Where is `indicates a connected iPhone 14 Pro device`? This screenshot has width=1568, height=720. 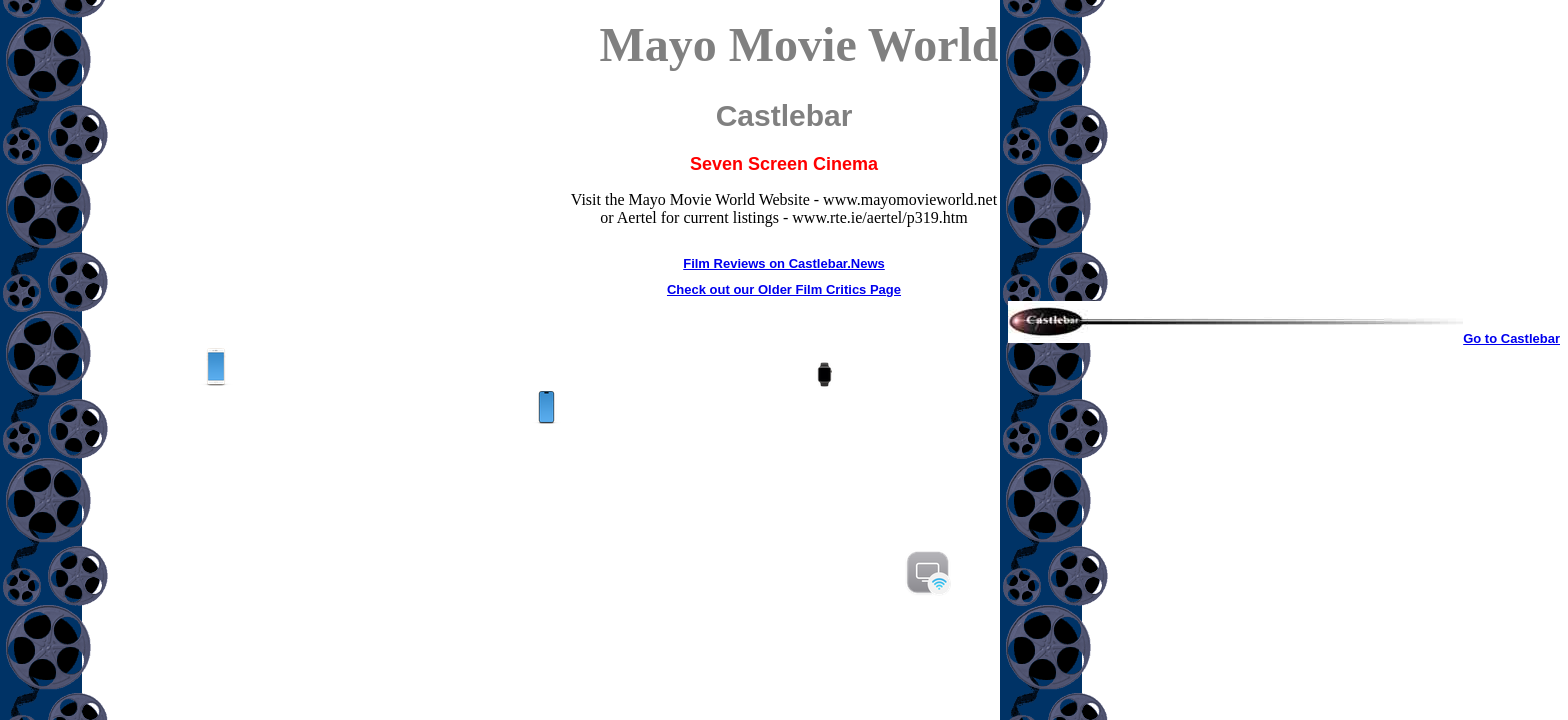
indicates a connected iPhone 14 Pro device is located at coordinates (546, 407).